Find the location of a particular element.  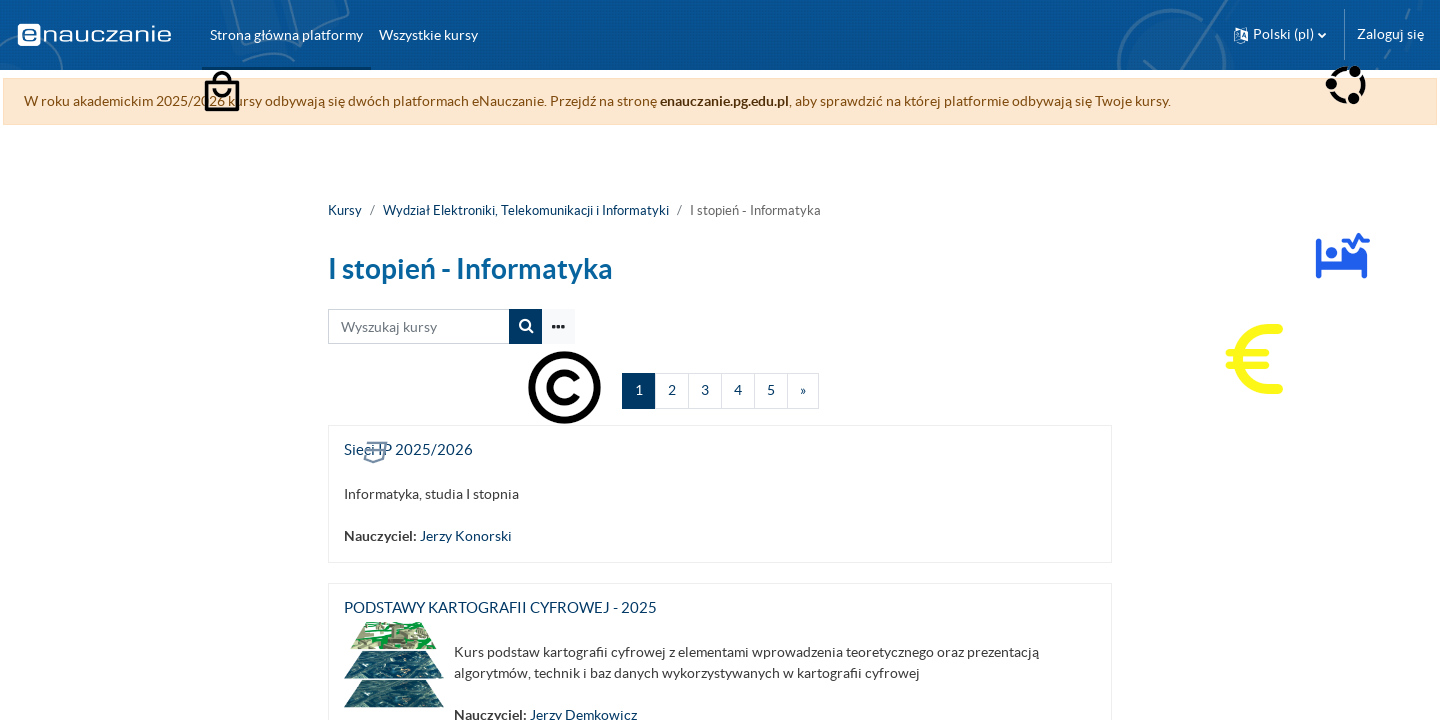

view patient monitoring or hospital bed status is located at coordinates (1341, 258).